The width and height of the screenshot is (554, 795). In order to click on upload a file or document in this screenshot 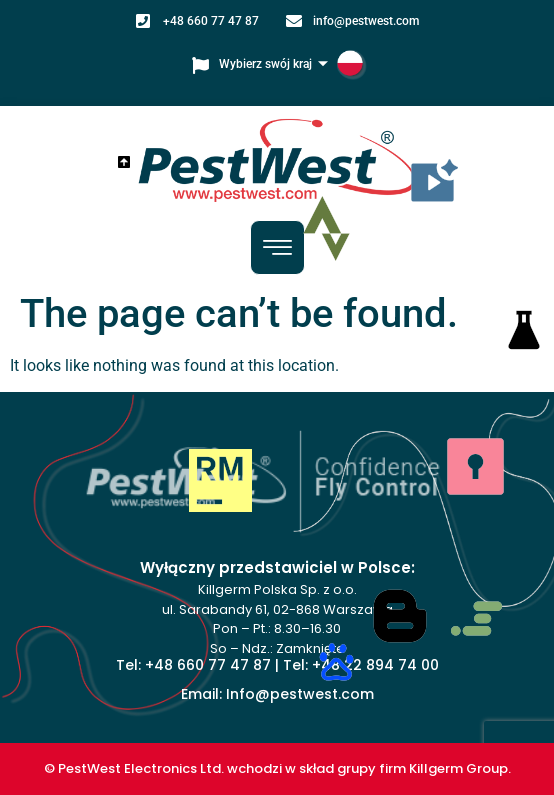, I will do `click(124, 162)`.